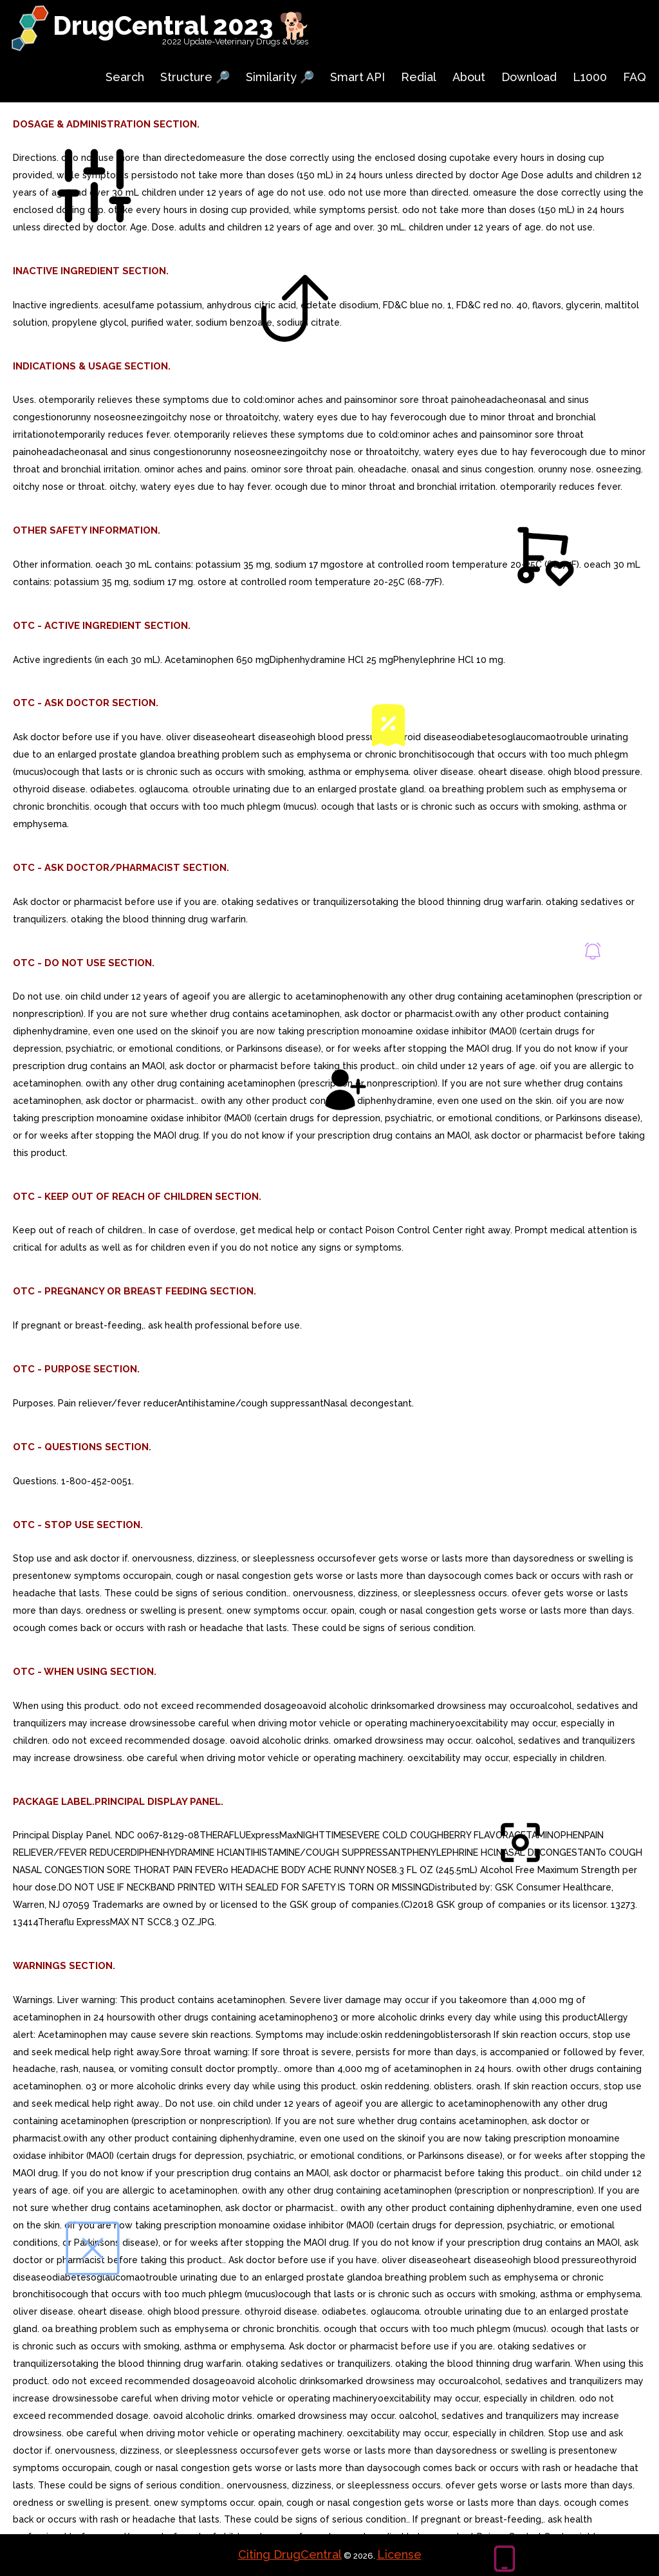  I want to click on adjust settings or preferences, so click(94, 185).